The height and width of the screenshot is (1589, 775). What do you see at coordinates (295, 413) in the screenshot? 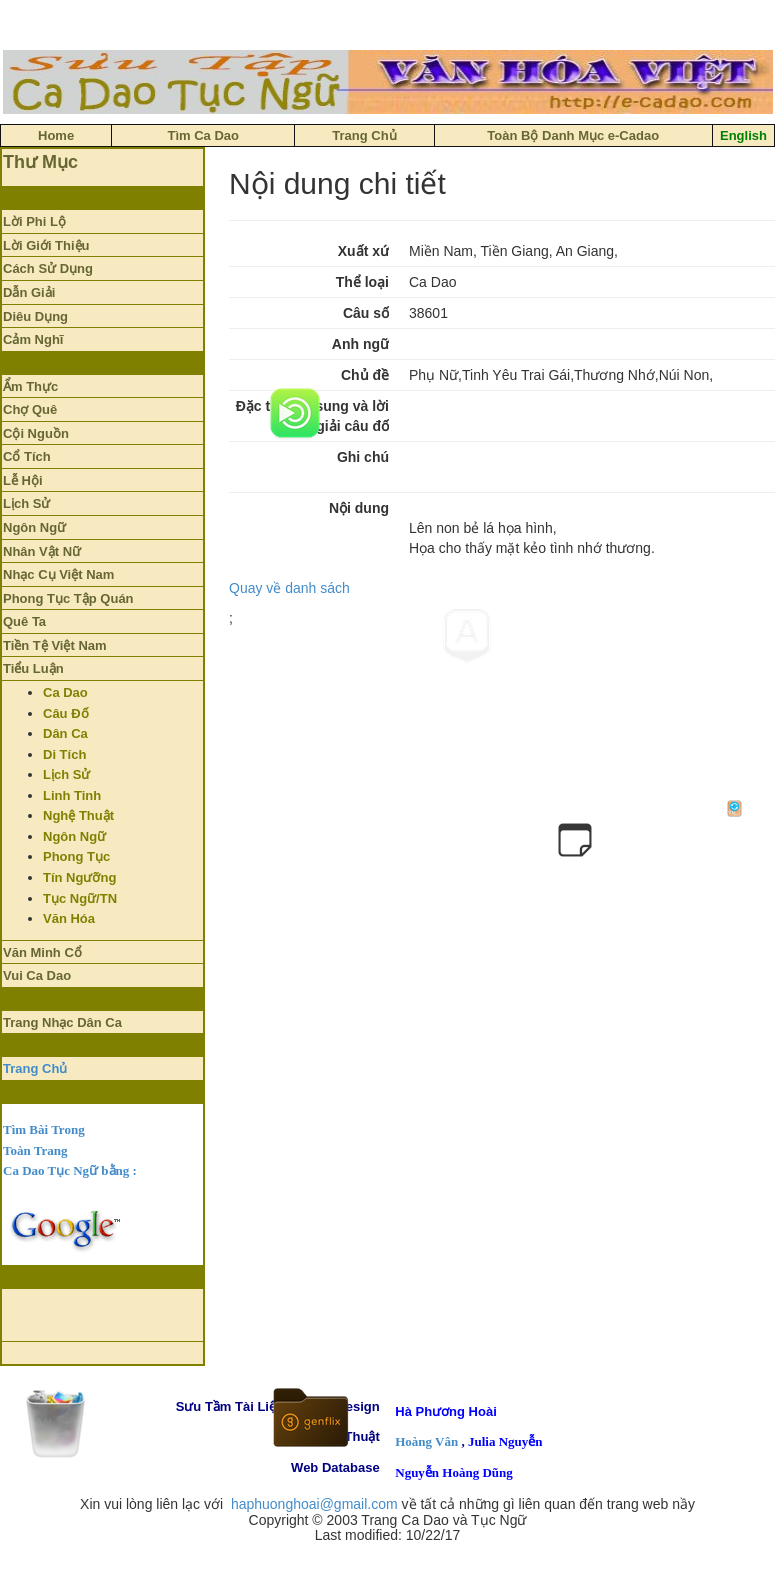
I see `open the mate desktop environment app` at bounding box center [295, 413].